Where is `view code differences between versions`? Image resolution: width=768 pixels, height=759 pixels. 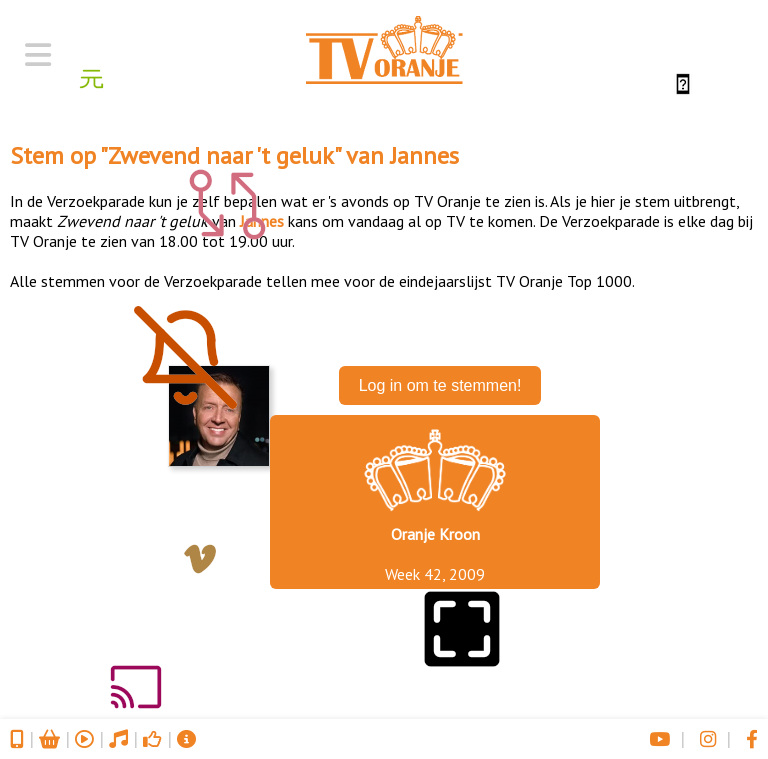 view code differences between versions is located at coordinates (227, 204).